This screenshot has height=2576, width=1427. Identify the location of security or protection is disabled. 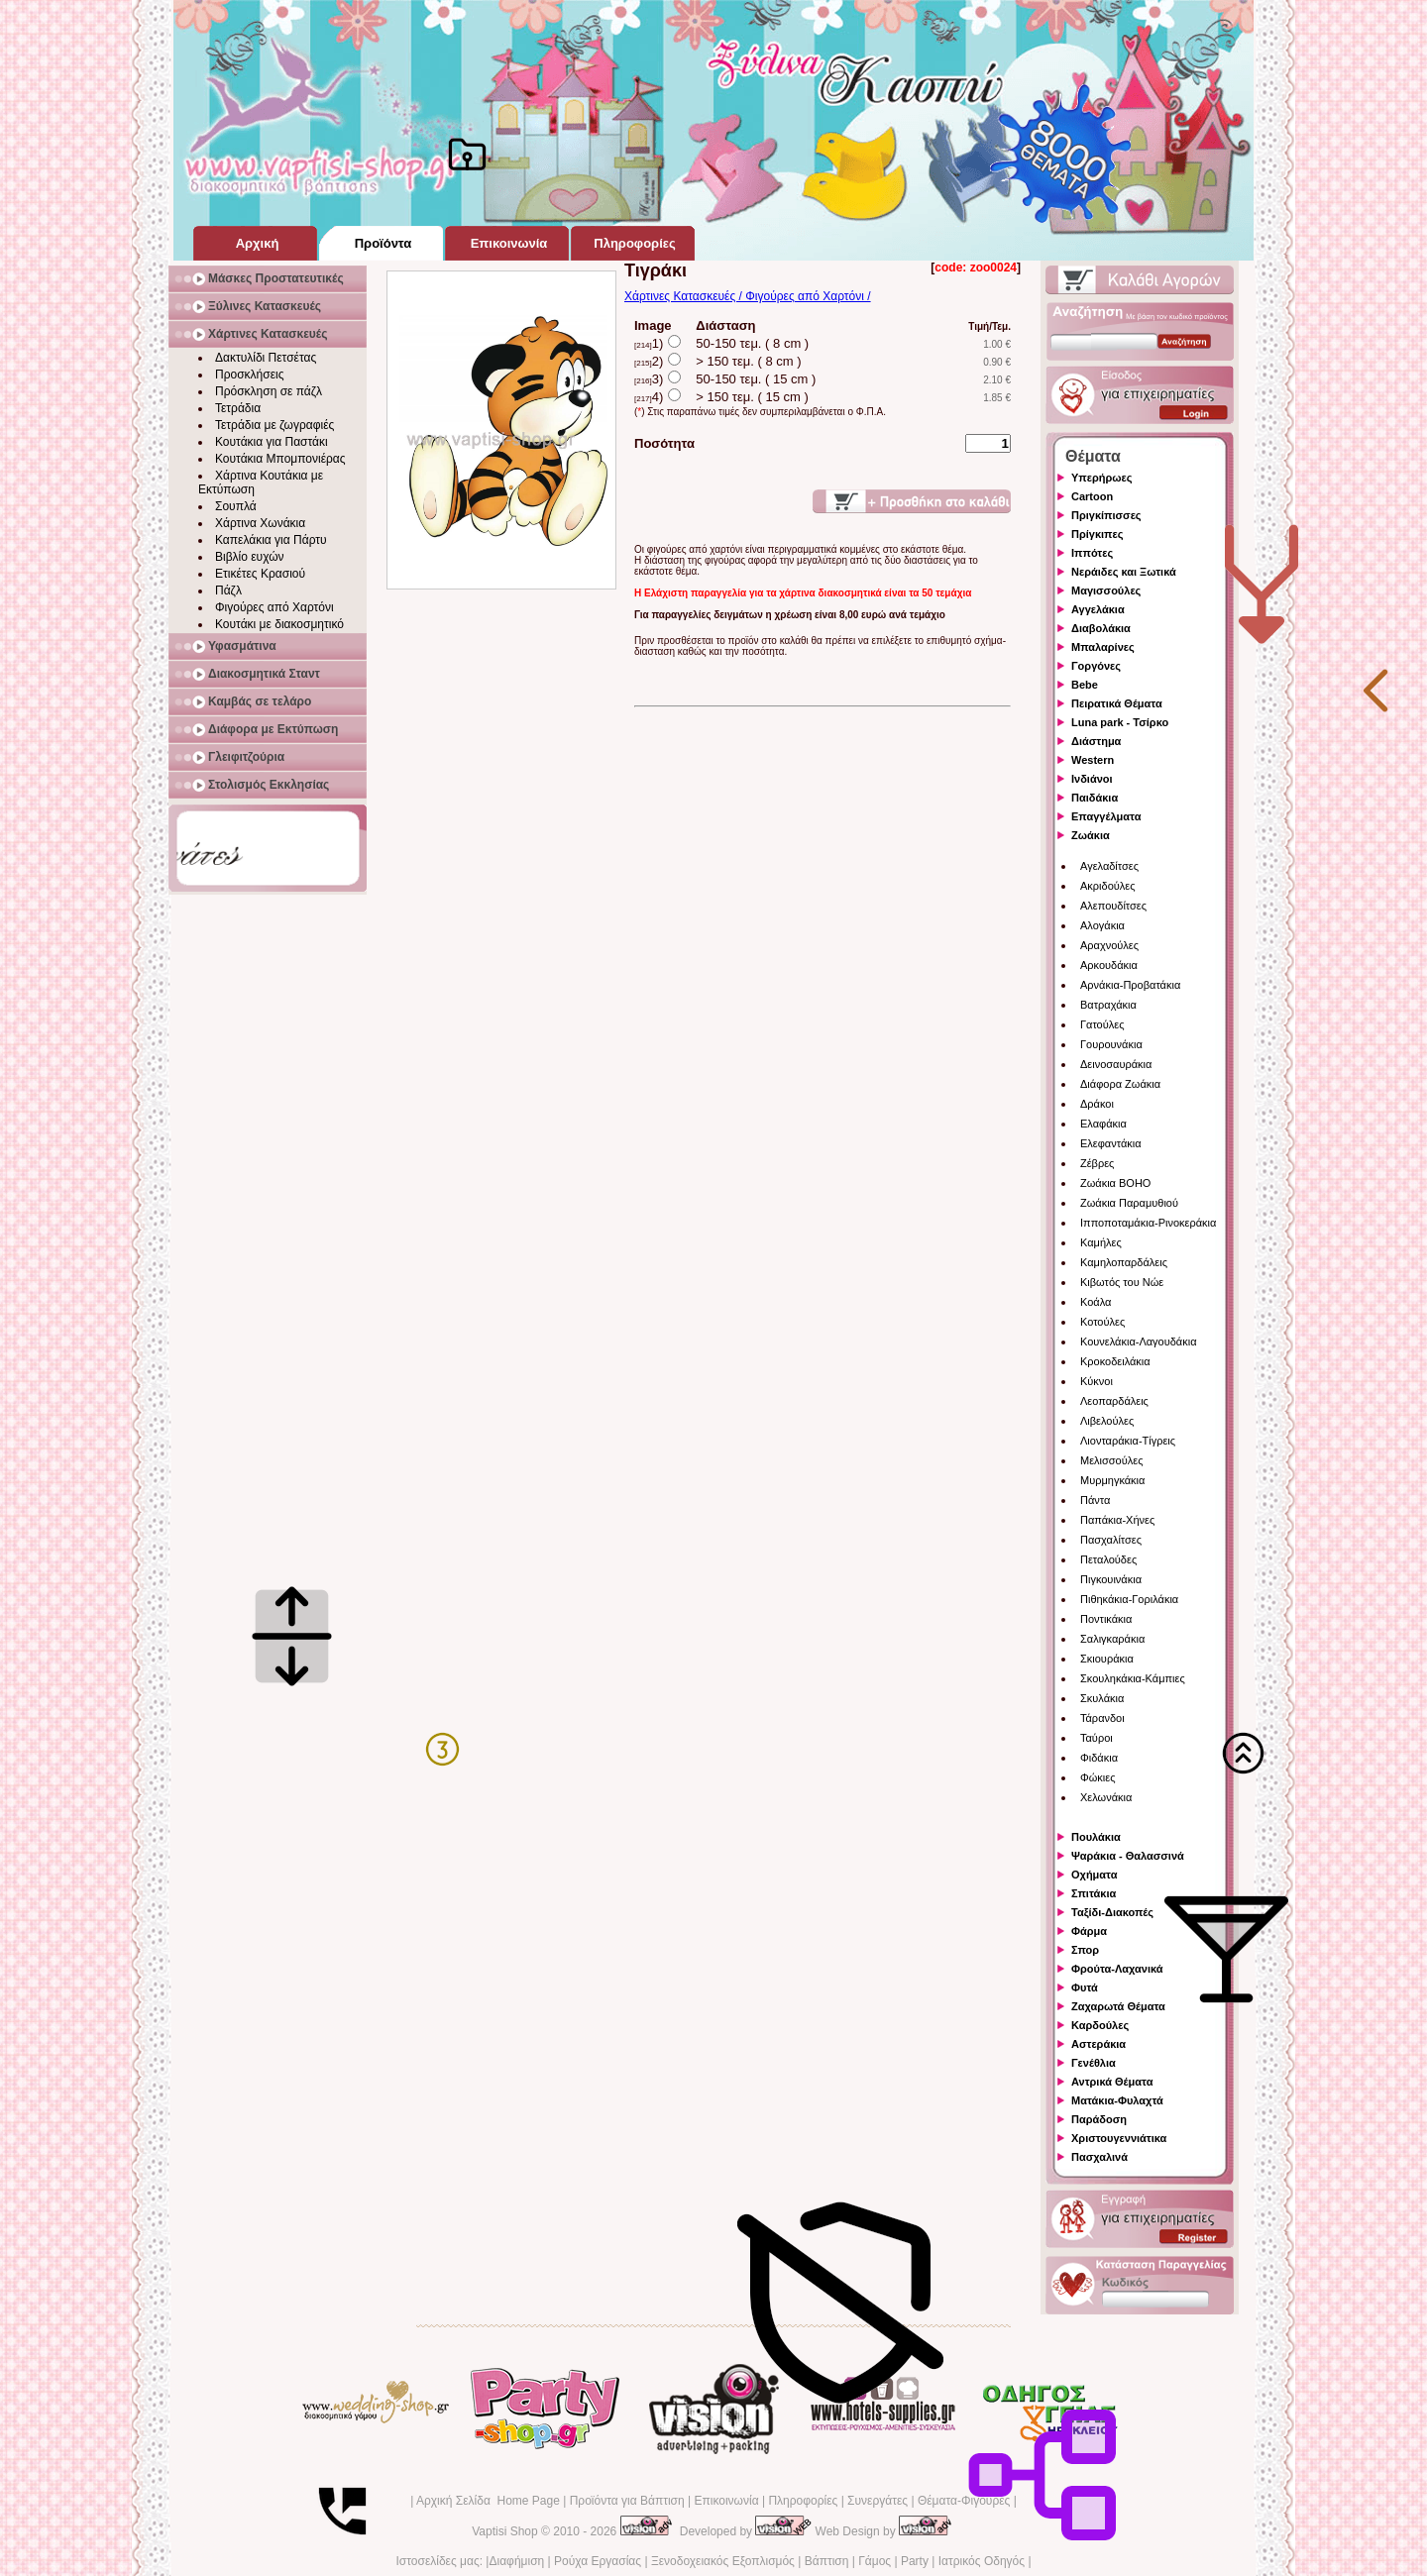
(840, 2305).